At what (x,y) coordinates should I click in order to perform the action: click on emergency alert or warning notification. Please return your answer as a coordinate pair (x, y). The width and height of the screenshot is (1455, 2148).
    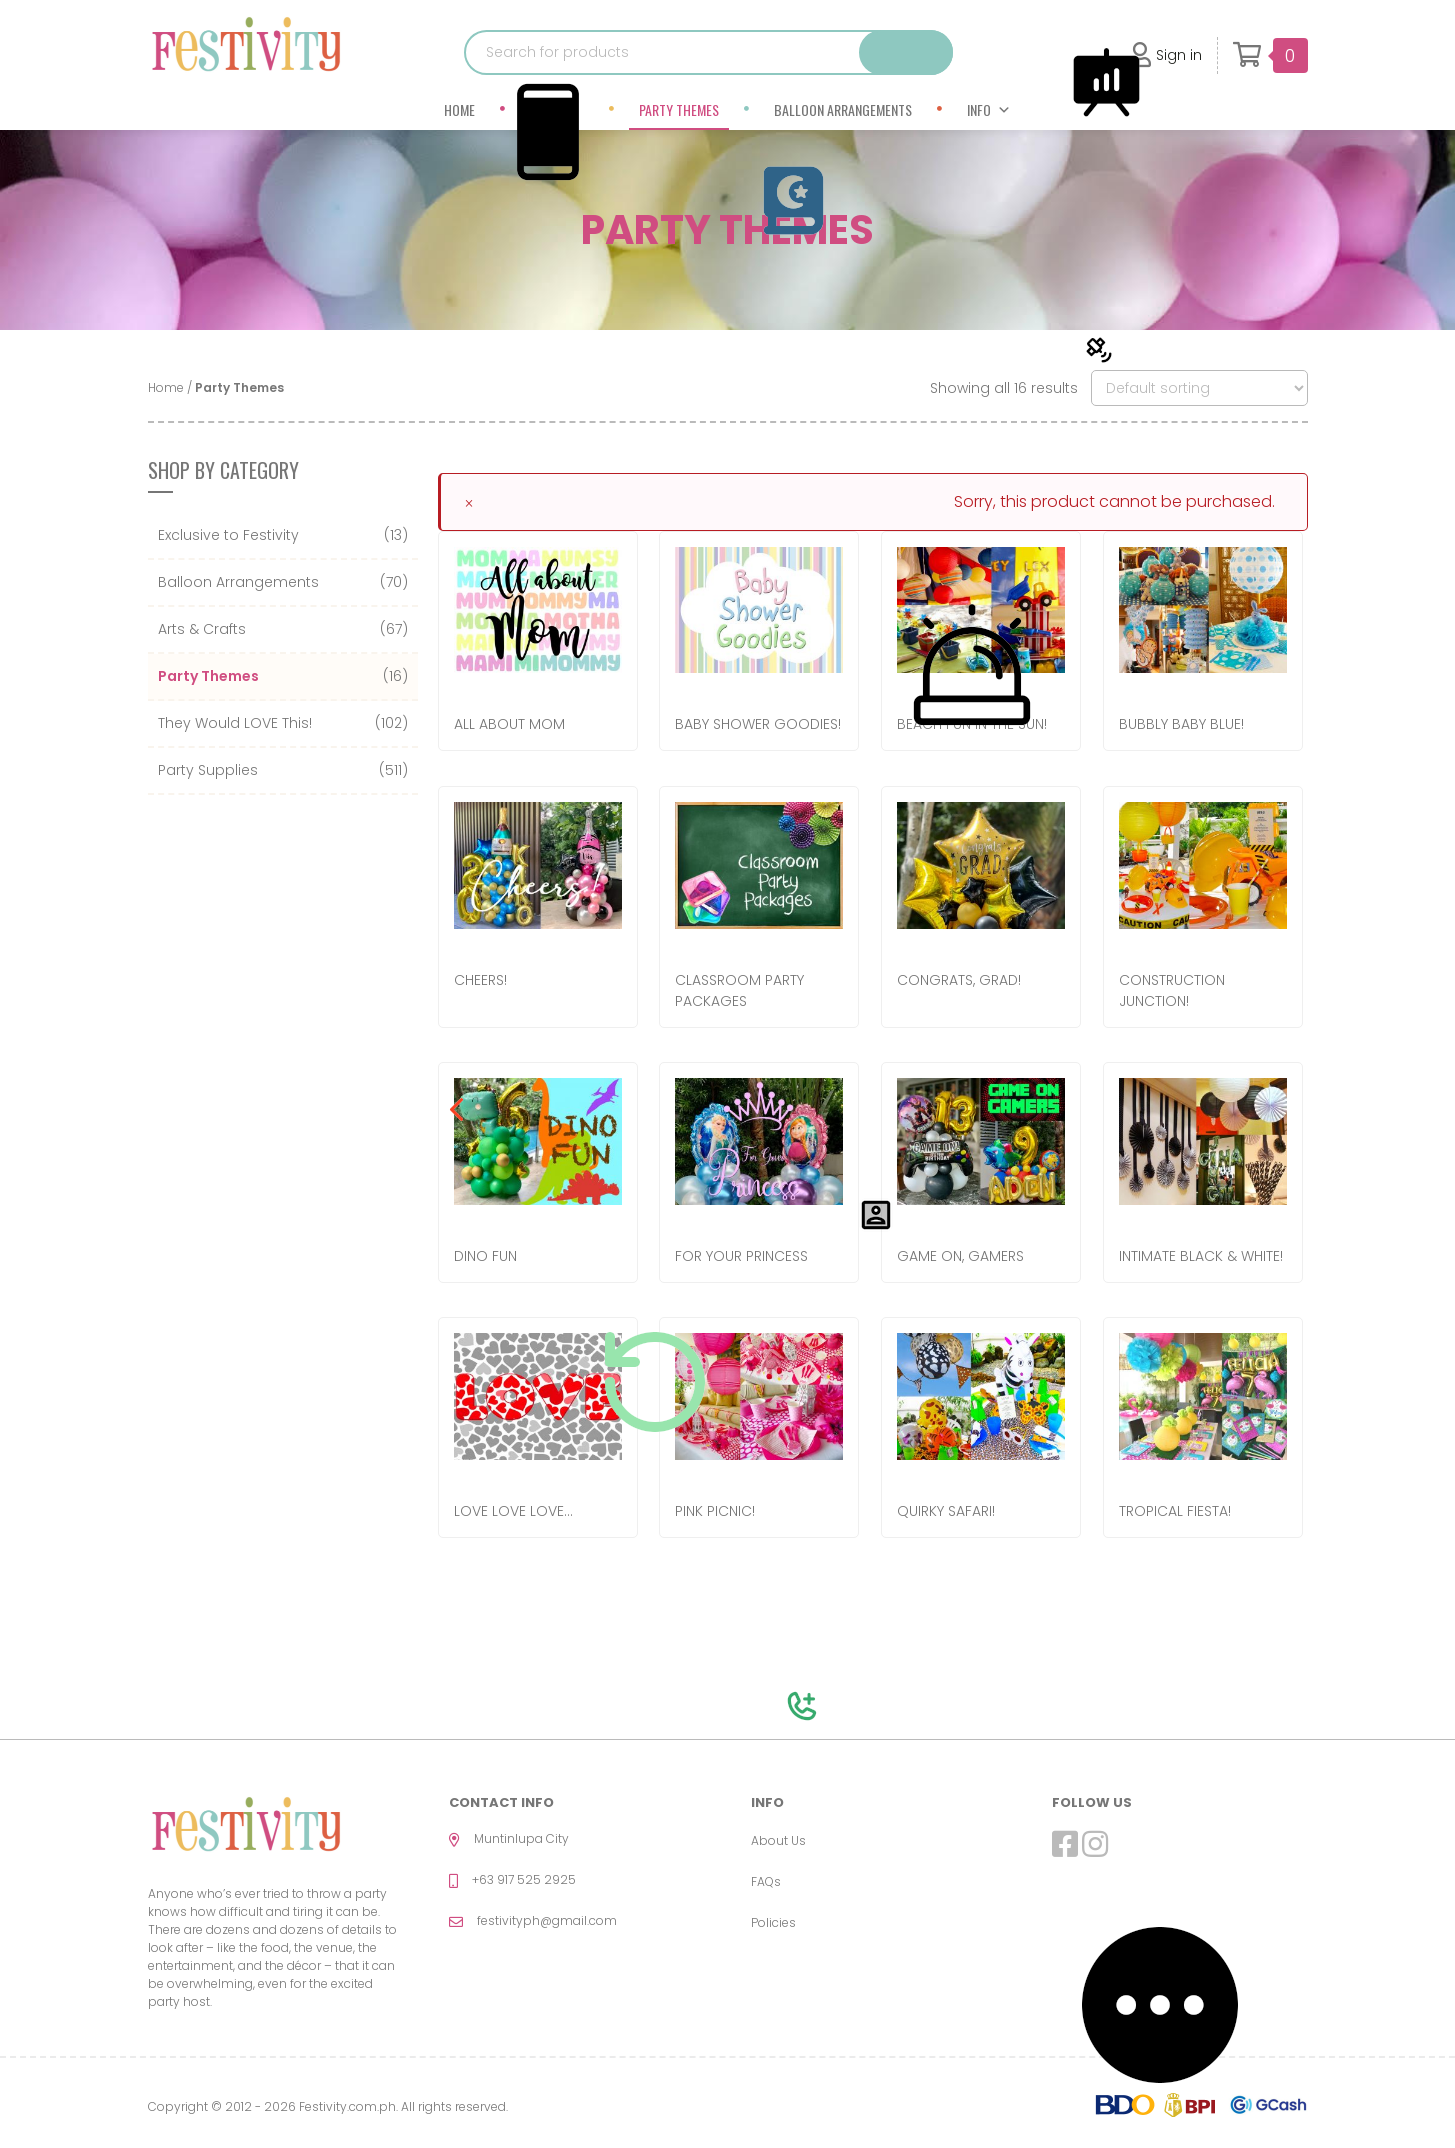
    Looking at the image, I should click on (972, 676).